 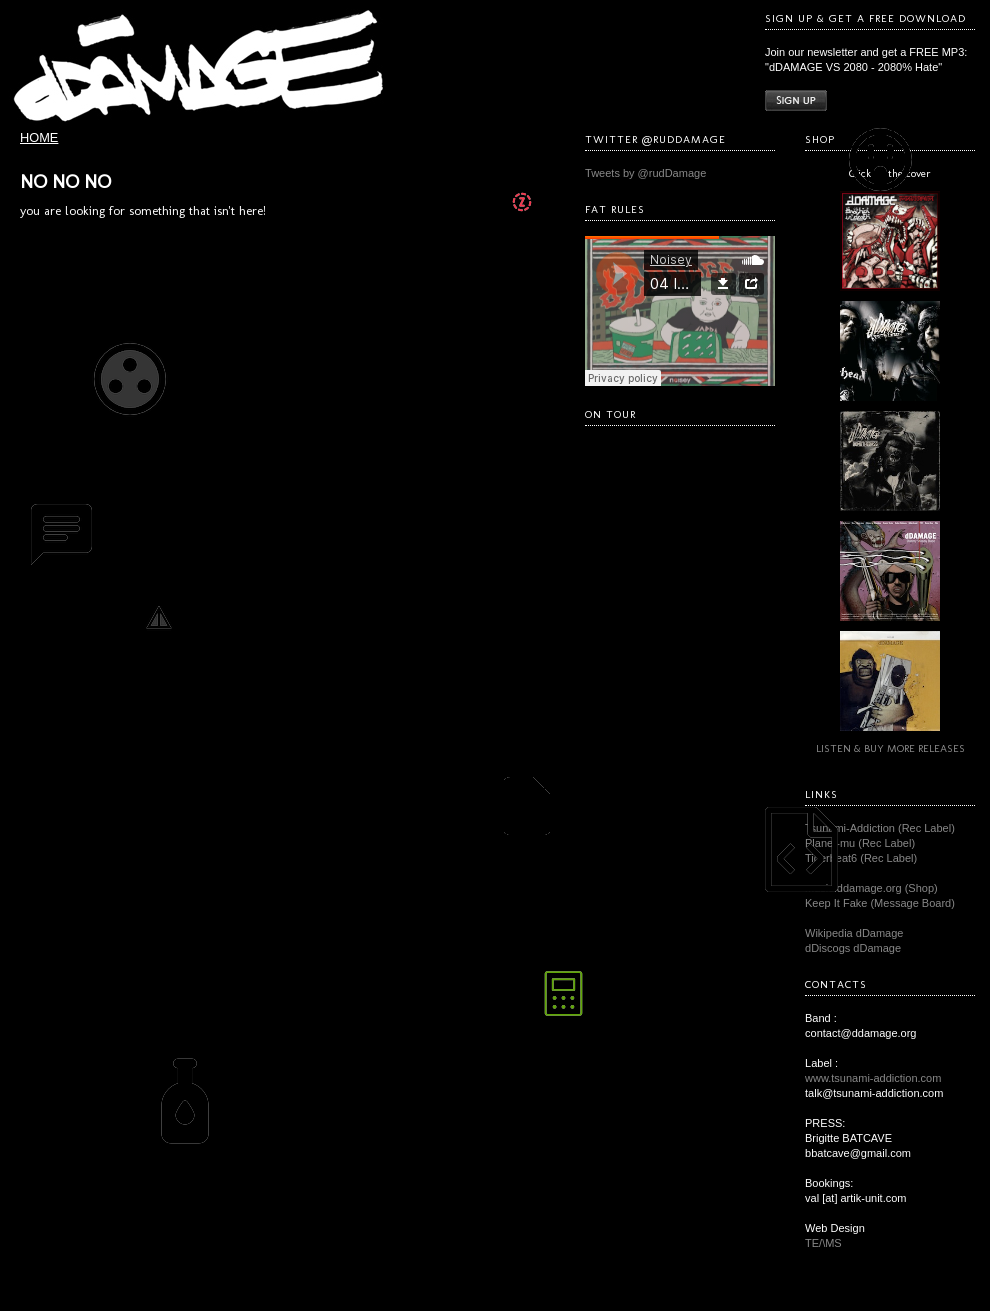 I want to click on open chat or messaging, so click(x=61, y=534).